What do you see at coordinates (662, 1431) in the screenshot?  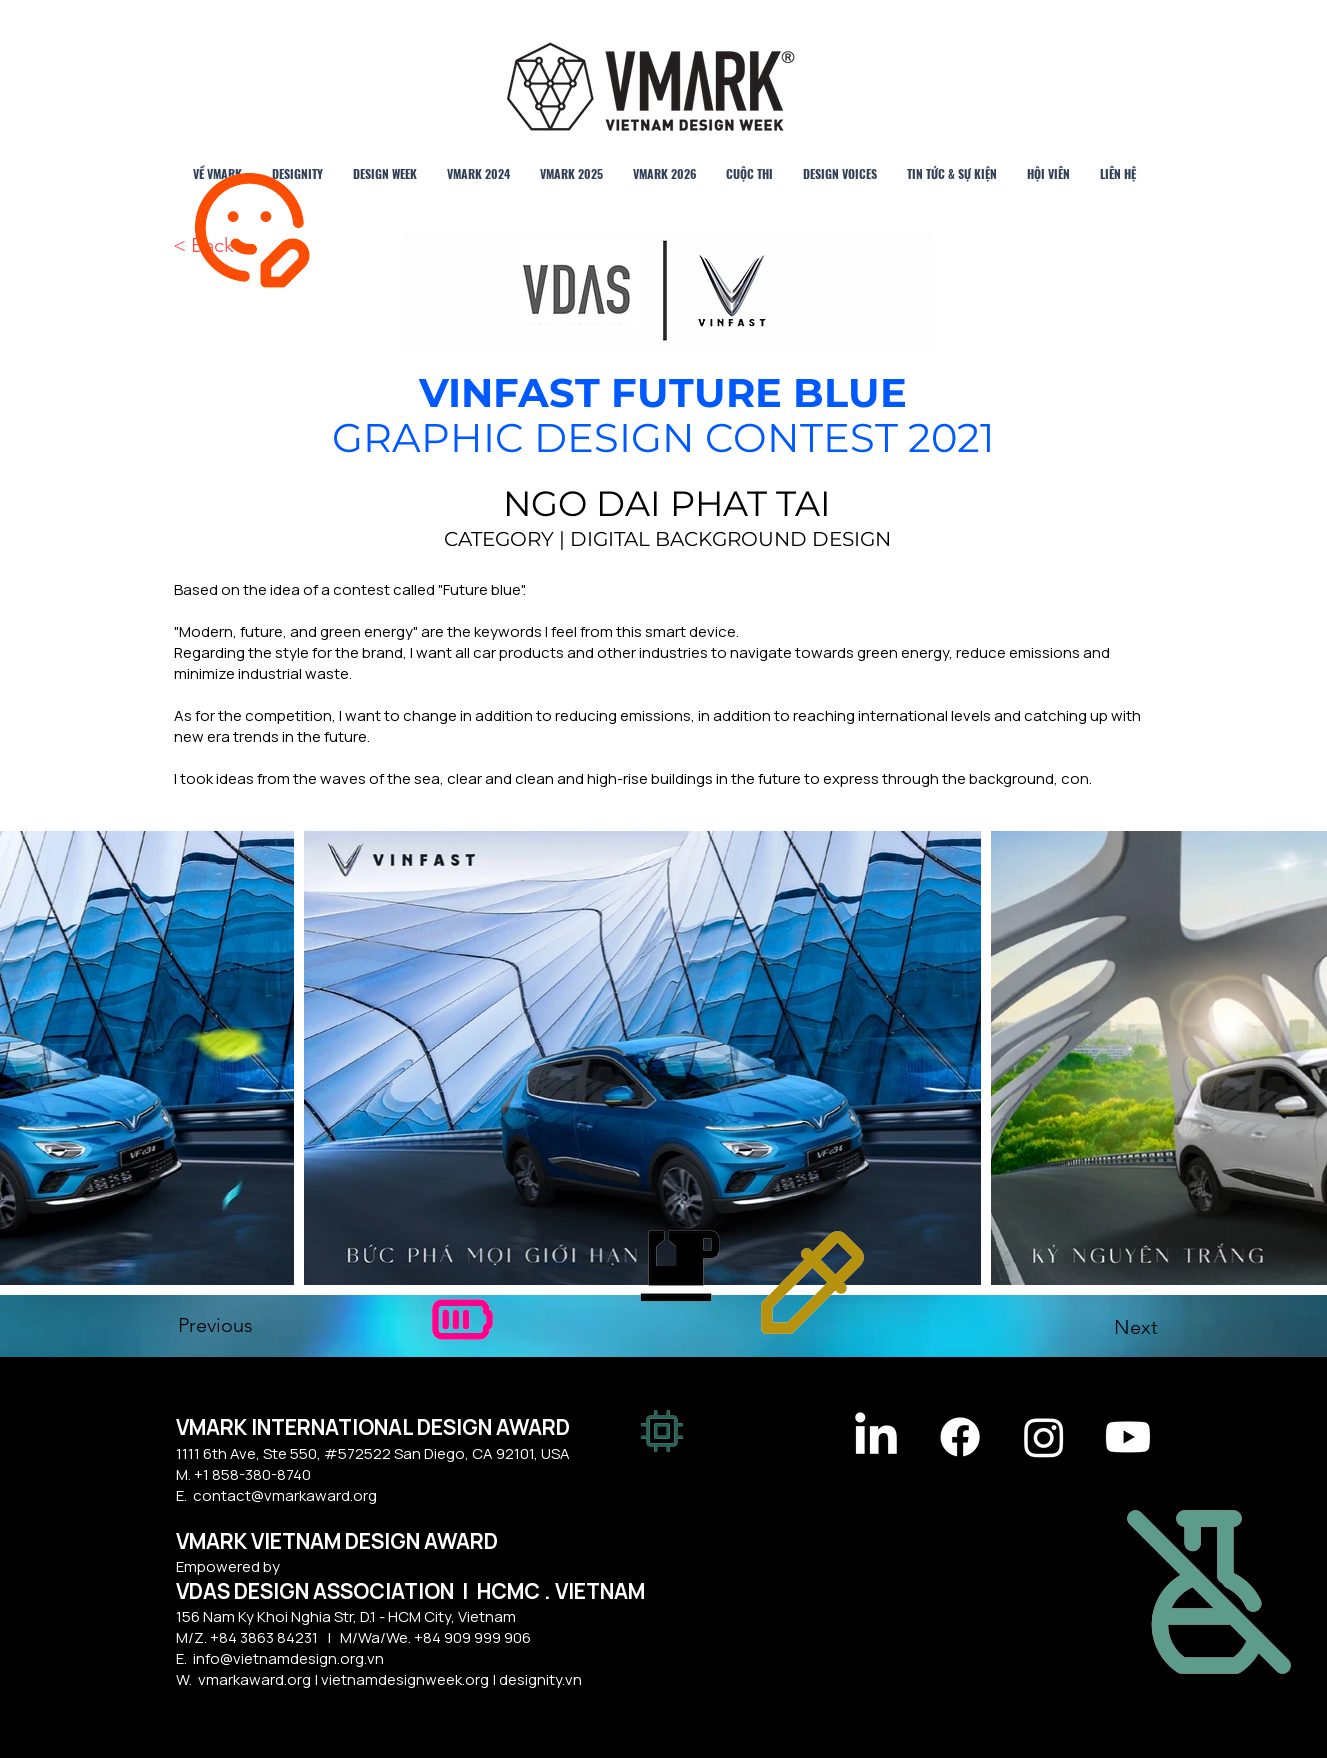 I see `view system hardware information` at bounding box center [662, 1431].